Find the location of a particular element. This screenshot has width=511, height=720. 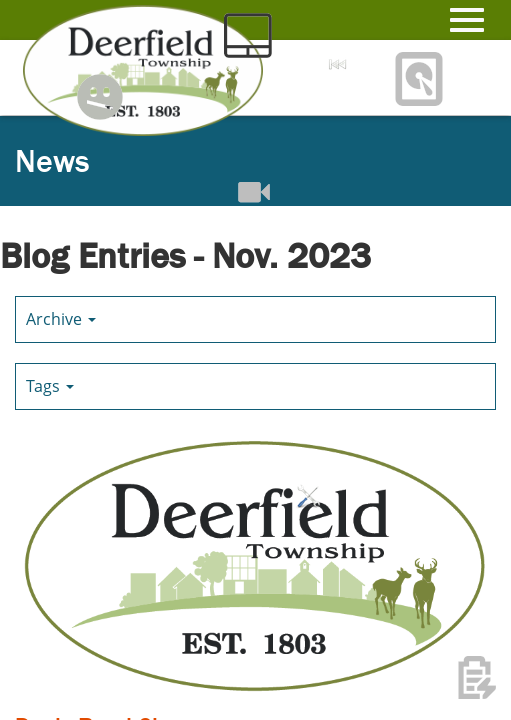

battery fully charged and currently charging is located at coordinates (474, 677).